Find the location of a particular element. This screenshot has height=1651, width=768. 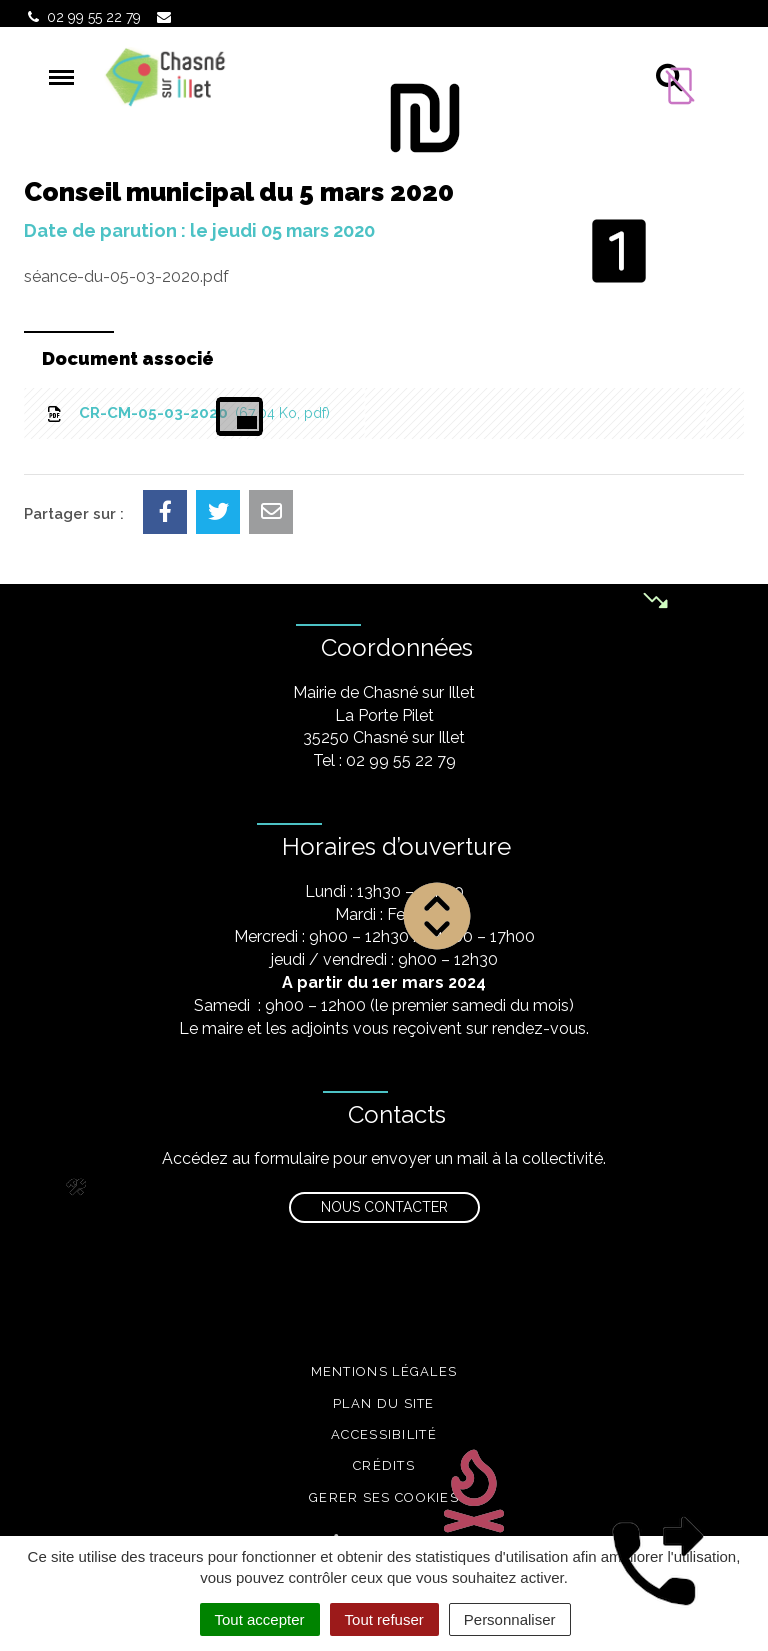

mobile device unavailable or disabled is located at coordinates (680, 86).